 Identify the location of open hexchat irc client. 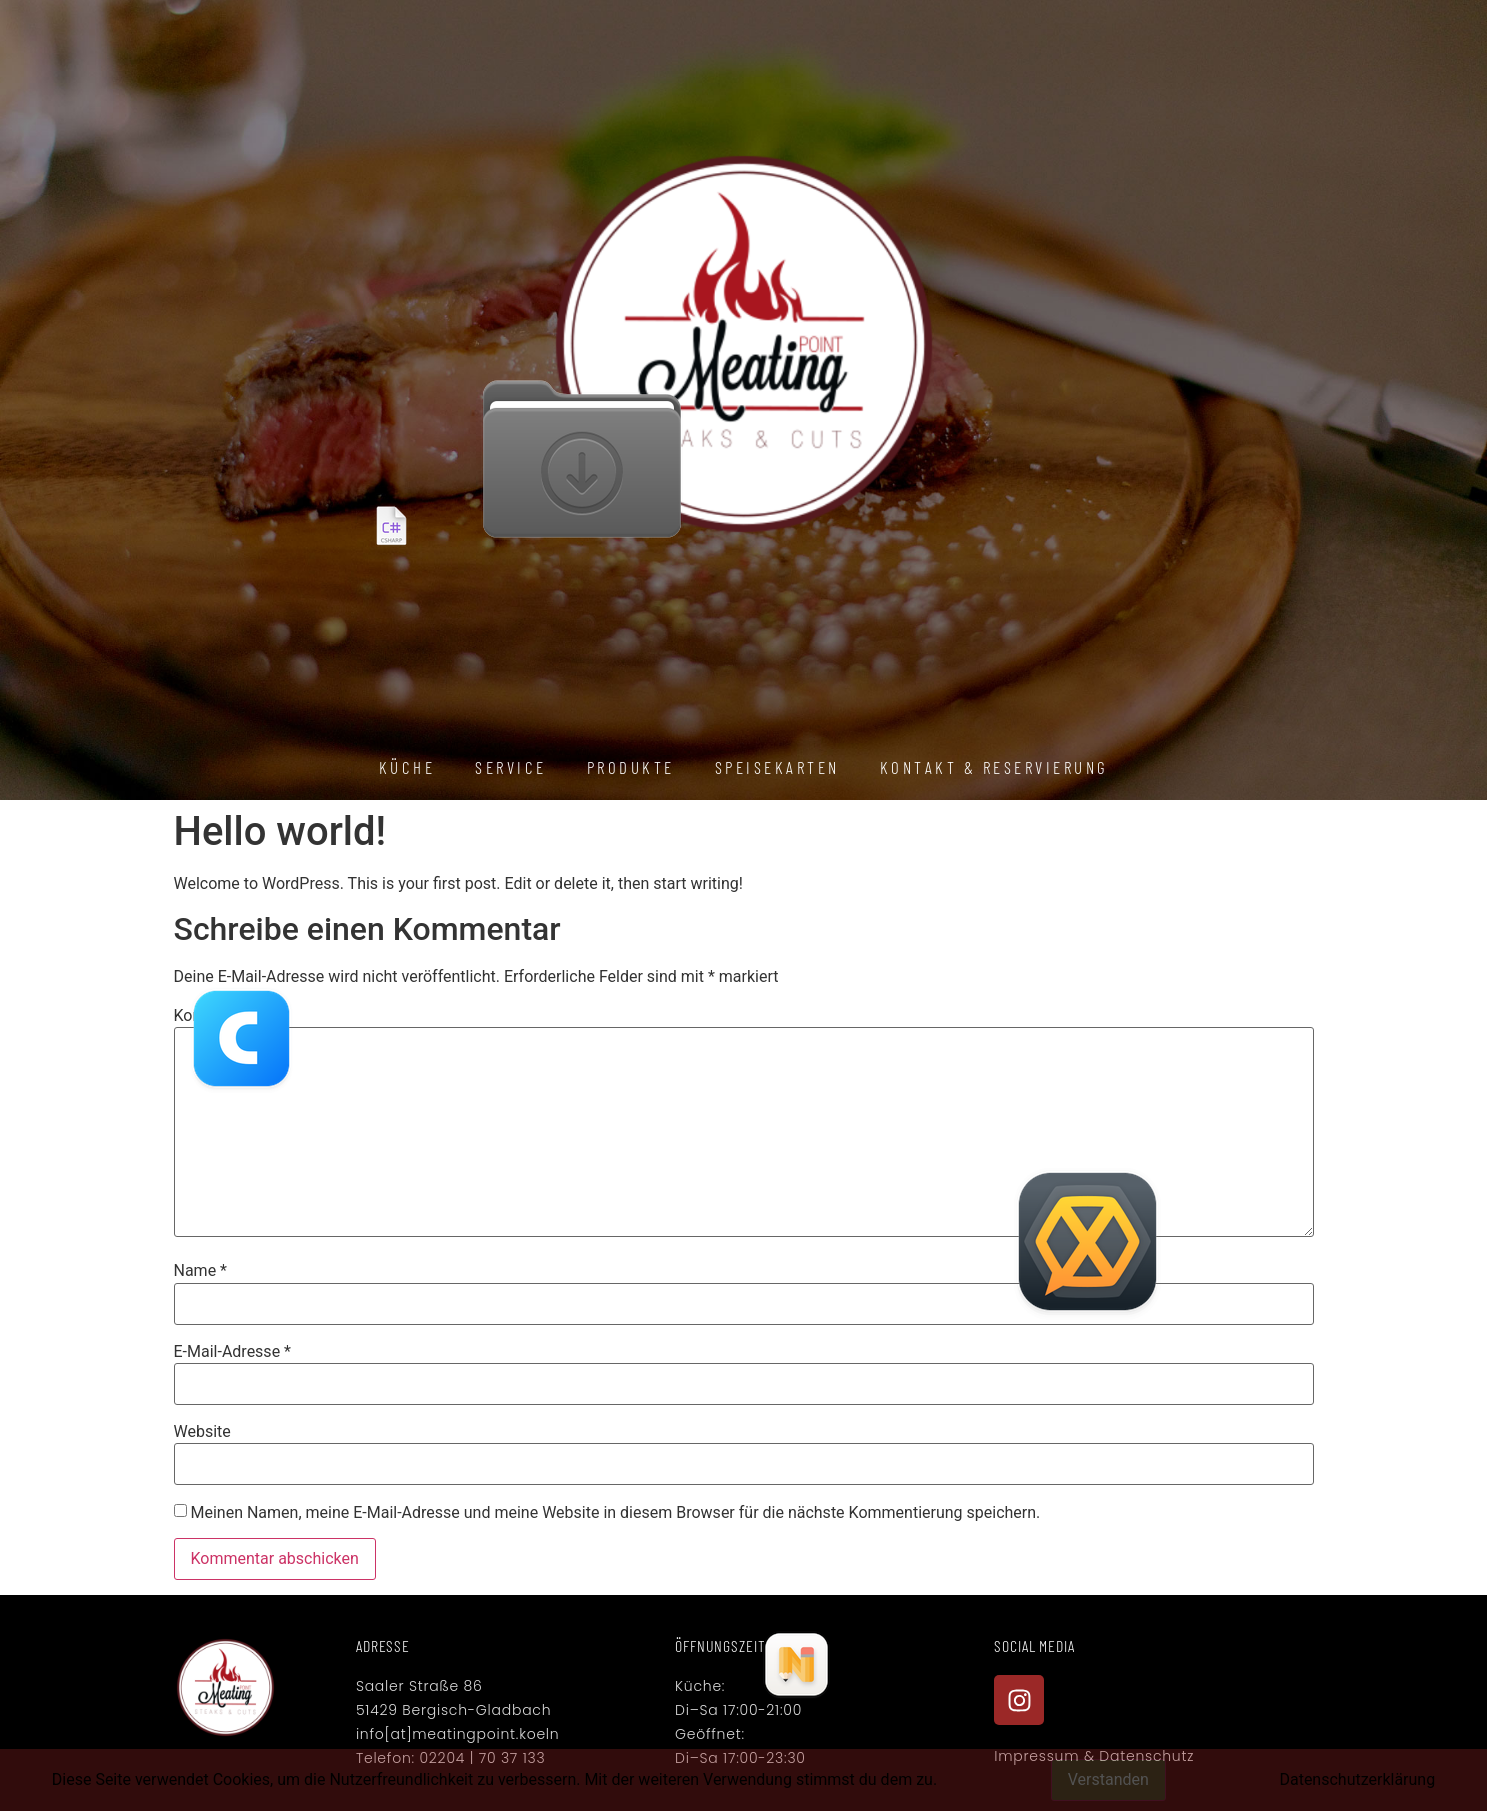
(1087, 1241).